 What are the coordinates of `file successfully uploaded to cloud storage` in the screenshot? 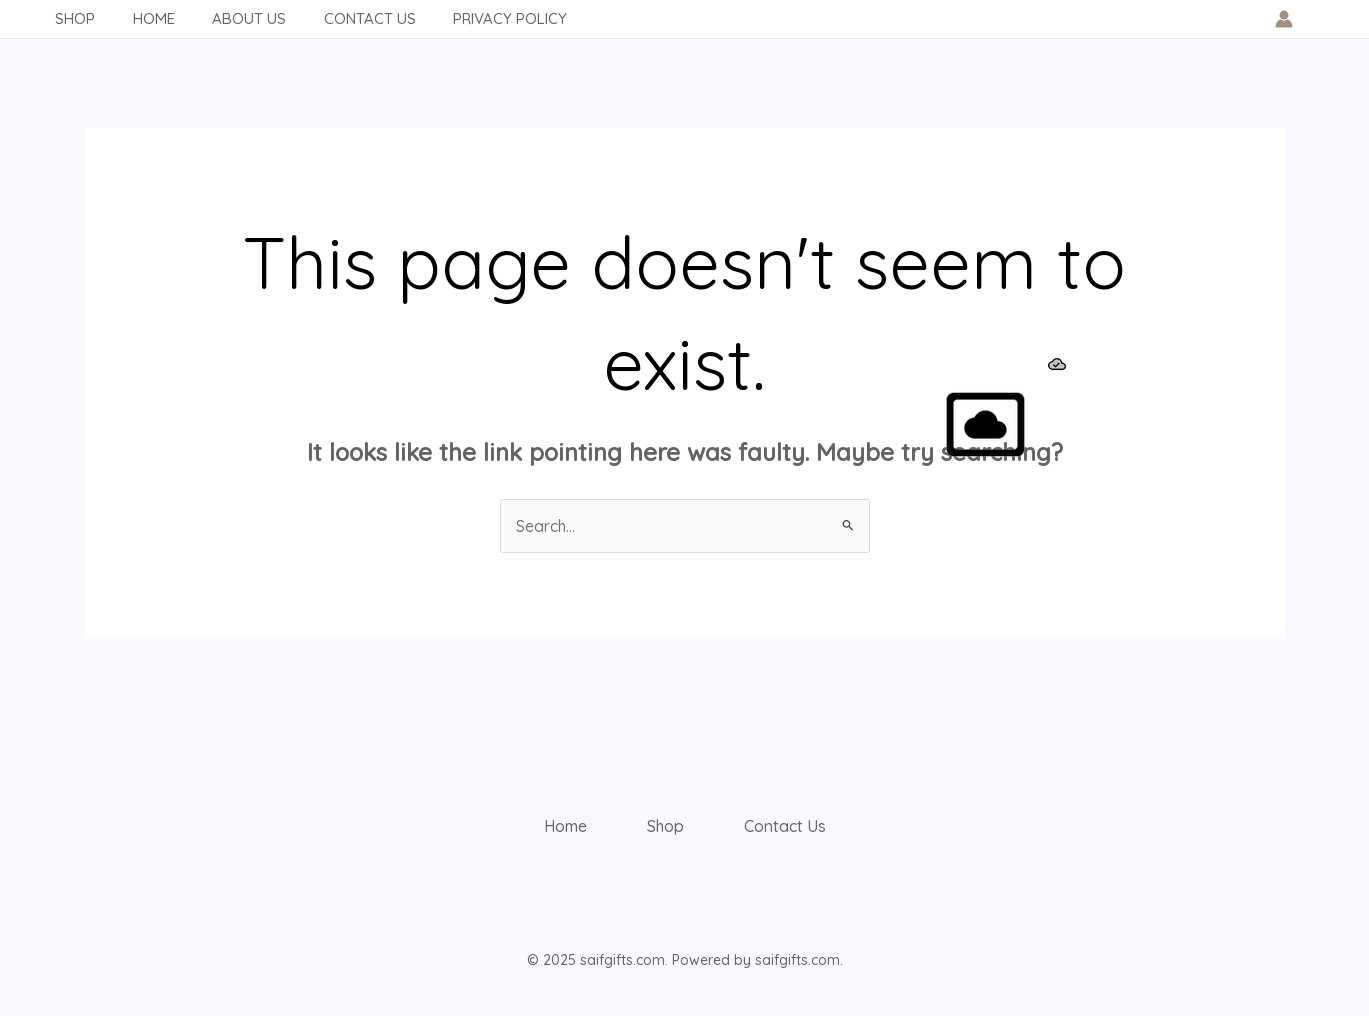 It's located at (1057, 364).